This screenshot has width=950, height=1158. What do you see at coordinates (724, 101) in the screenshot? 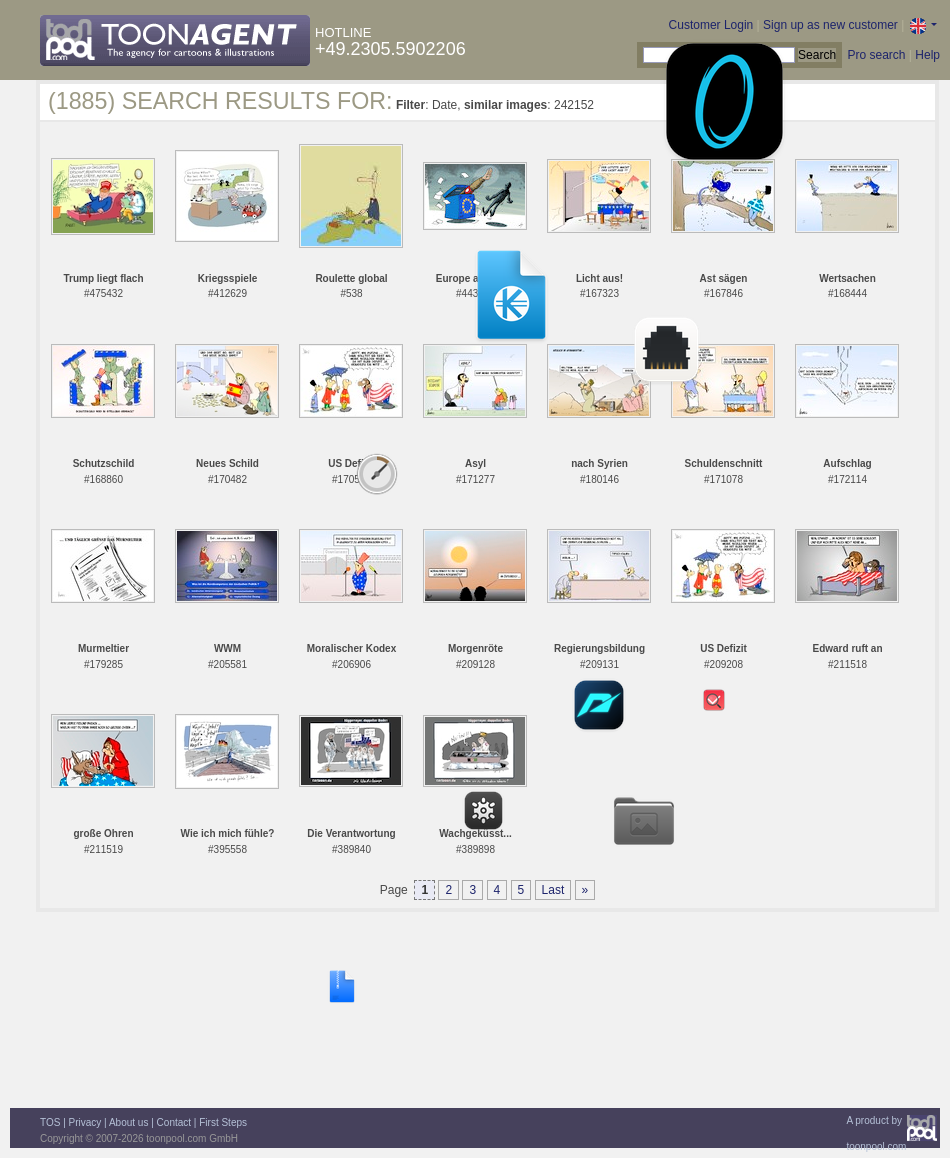
I see `open the portal app` at bounding box center [724, 101].